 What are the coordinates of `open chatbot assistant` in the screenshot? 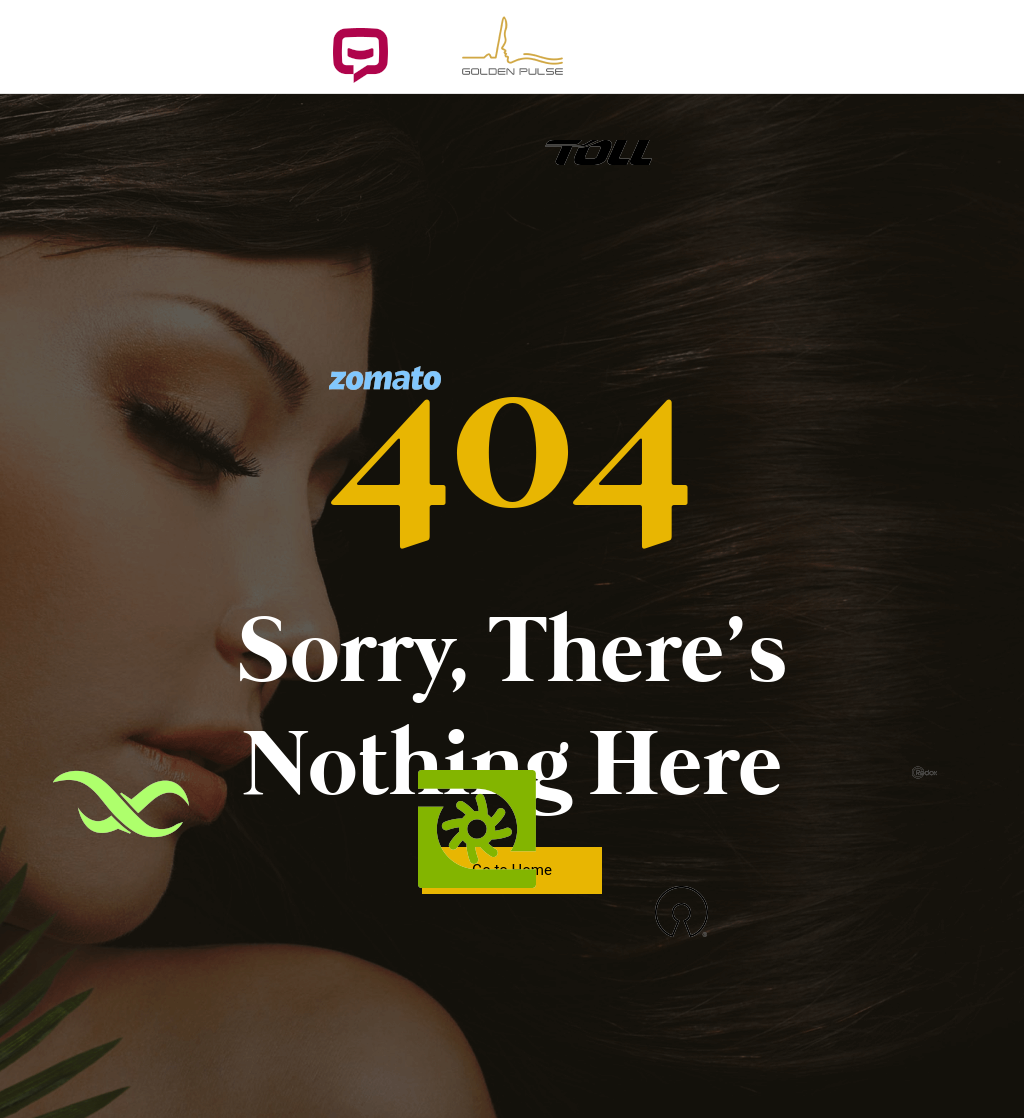 It's located at (360, 55).